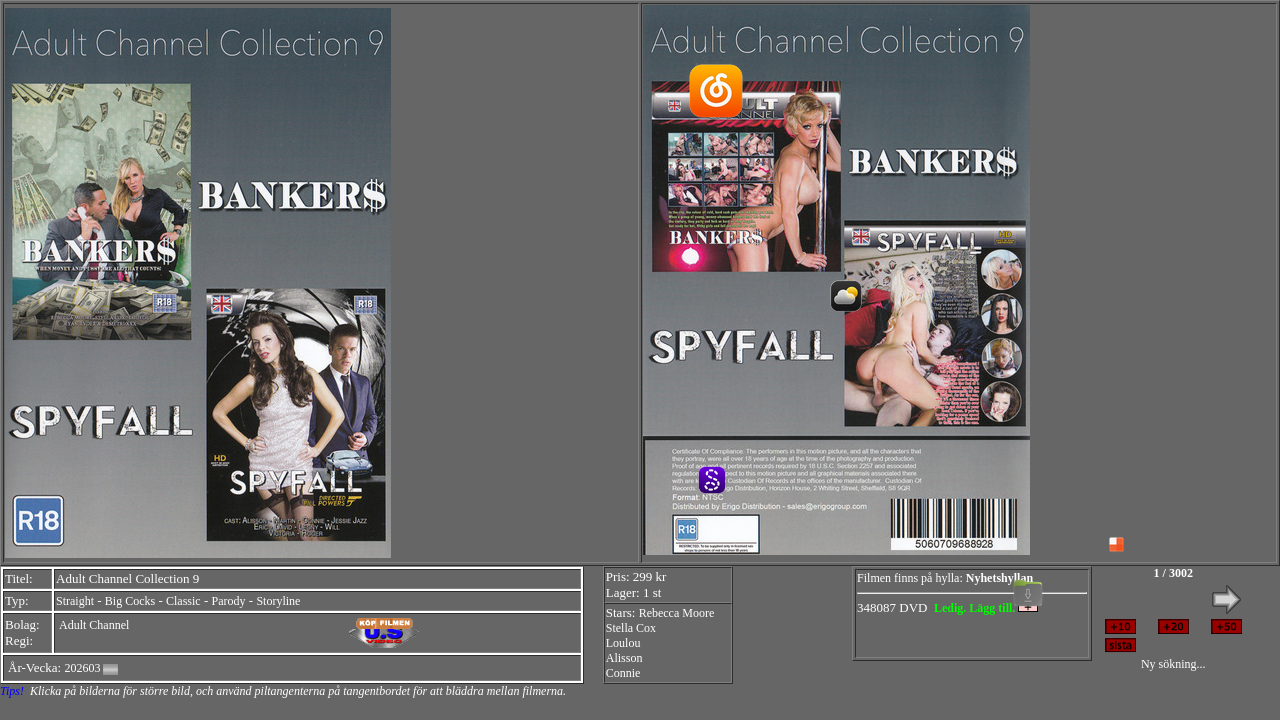 This screenshot has height=720, width=1280. I want to click on open Seamly2D pattern drafting application, so click(712, 480).